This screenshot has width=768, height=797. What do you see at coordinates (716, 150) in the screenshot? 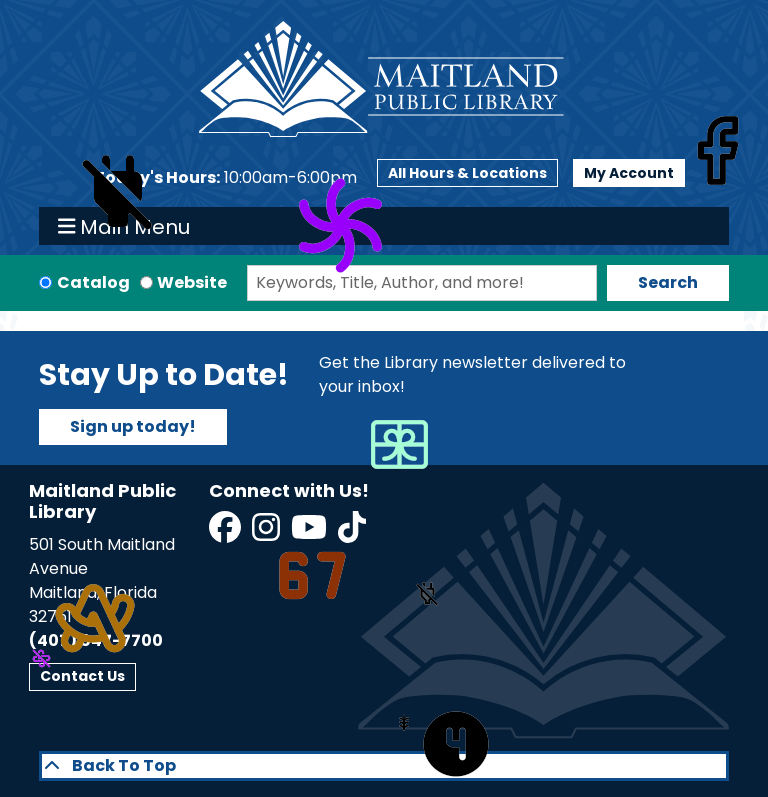
I see `open Facebook app` at bounding box center [716, 150].